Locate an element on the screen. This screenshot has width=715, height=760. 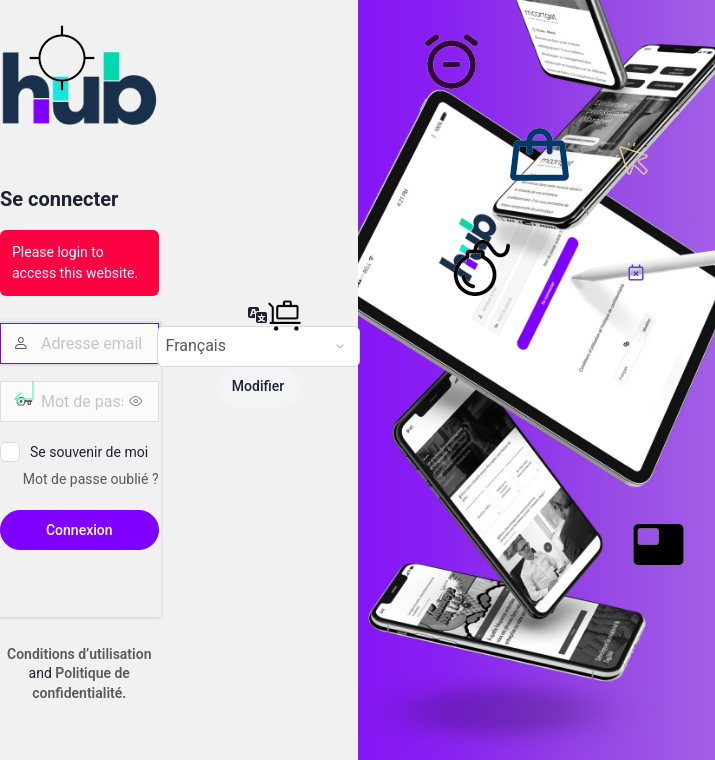
cancel or remove a scheduled event is located at coordinates (636, 273).